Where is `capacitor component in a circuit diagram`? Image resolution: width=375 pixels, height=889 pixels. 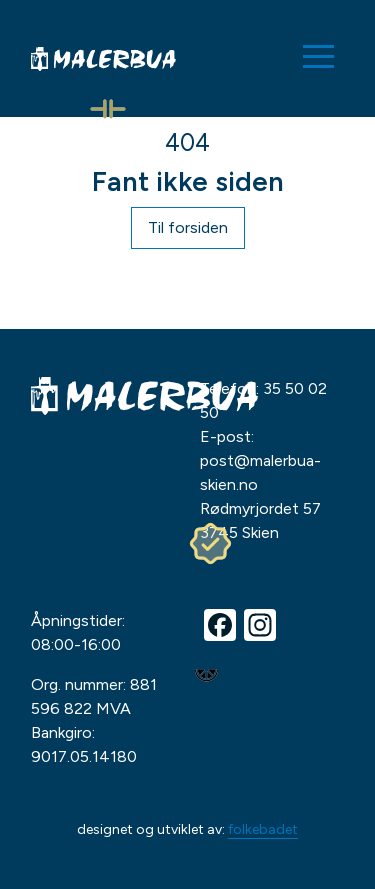 capacitor component in a circuit diagram is located at coordinates (108, 109).